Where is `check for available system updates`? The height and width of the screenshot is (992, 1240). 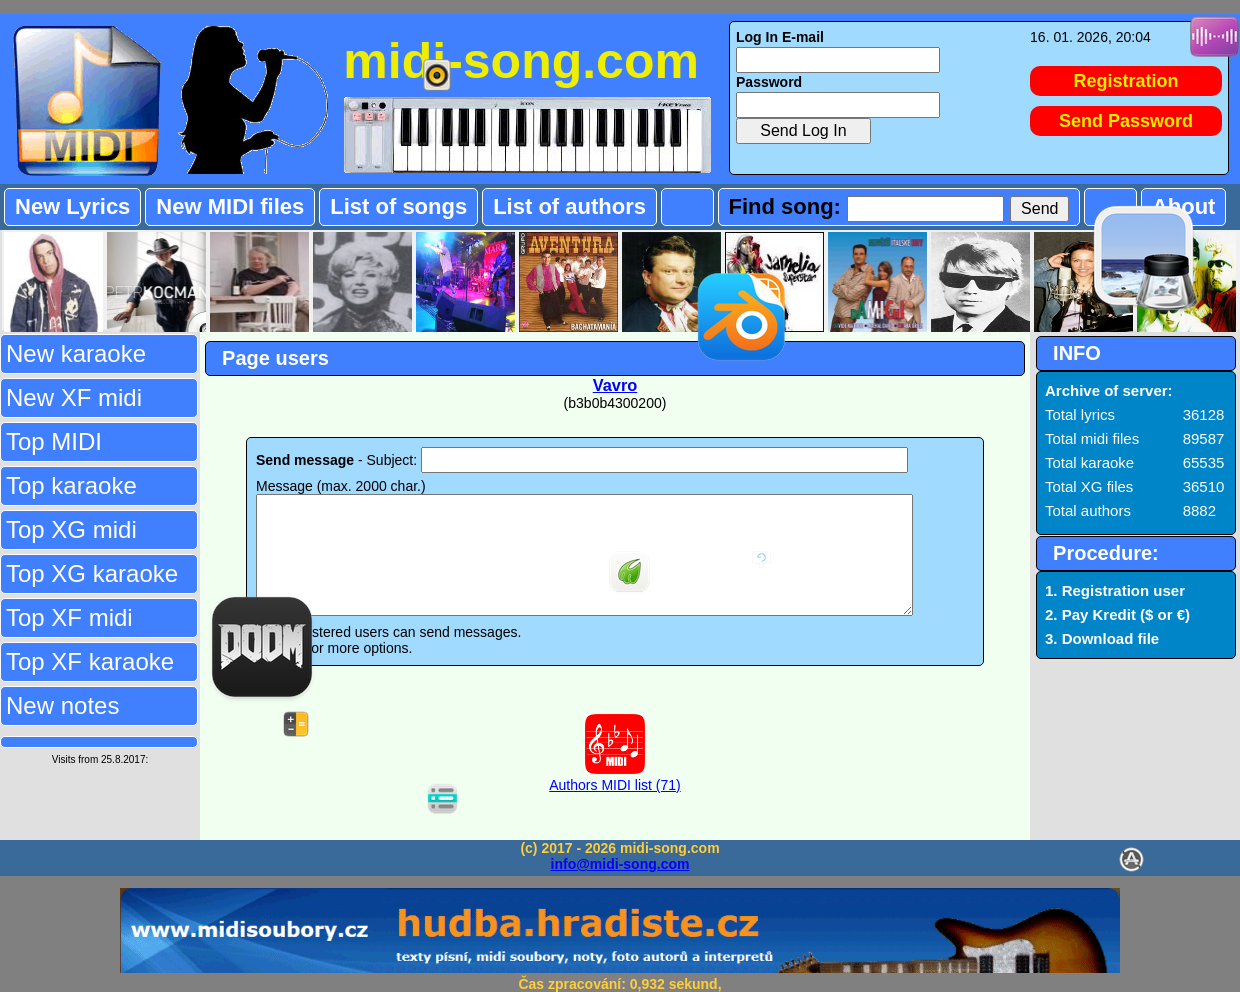
check for available system updates is located at coordinates (1131, 859).